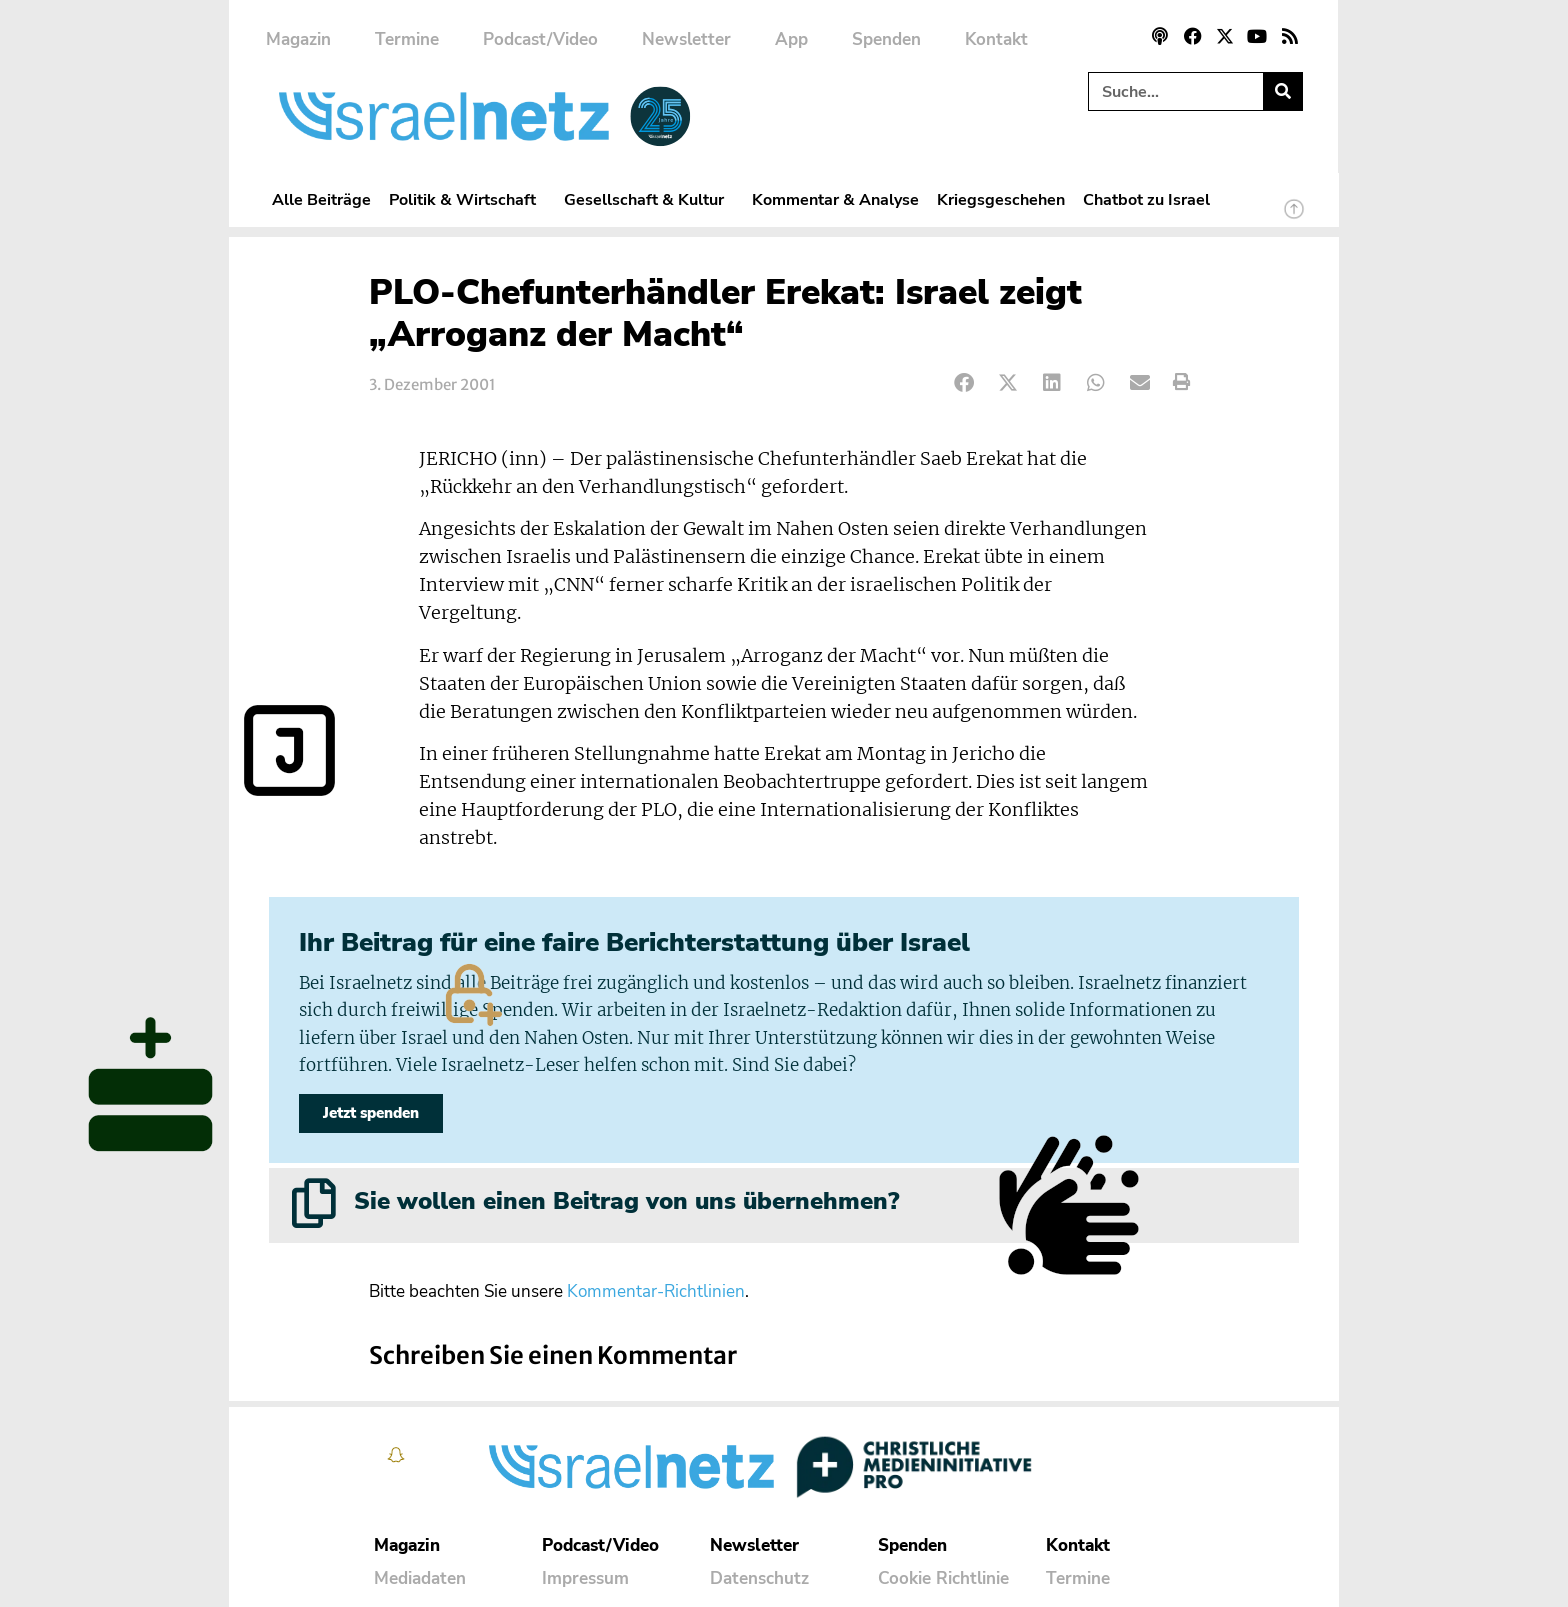 The image size is (1568, 1607). I want to click on represents the letter J in a menu or keyboard interface, so click(289, 750).